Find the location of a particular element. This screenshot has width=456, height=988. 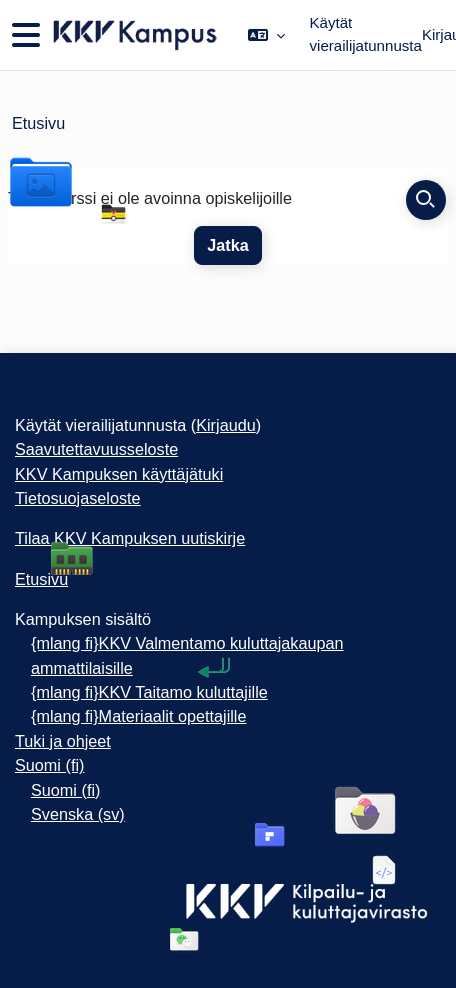

folder containing pokémon level ball assets is located at coordinates (113, 214).